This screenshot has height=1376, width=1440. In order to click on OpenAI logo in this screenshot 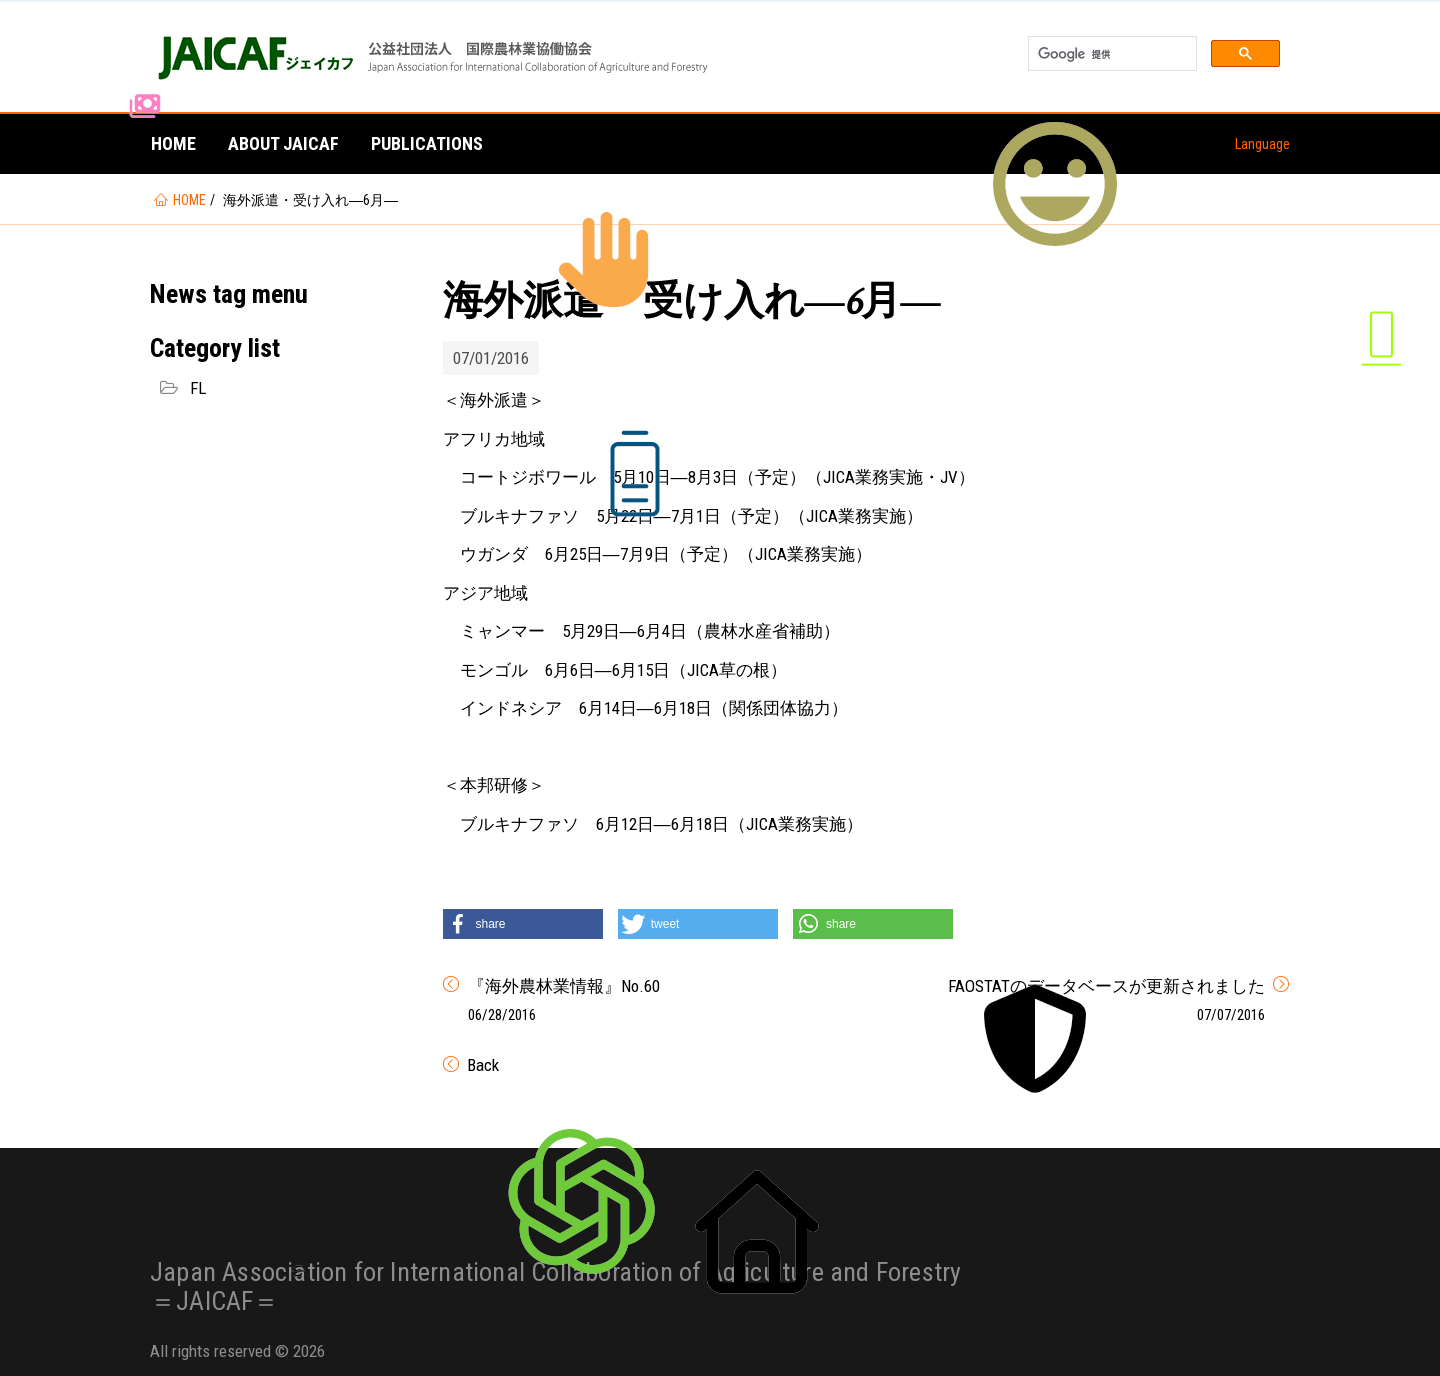, I will do `click(581, 1201)`.